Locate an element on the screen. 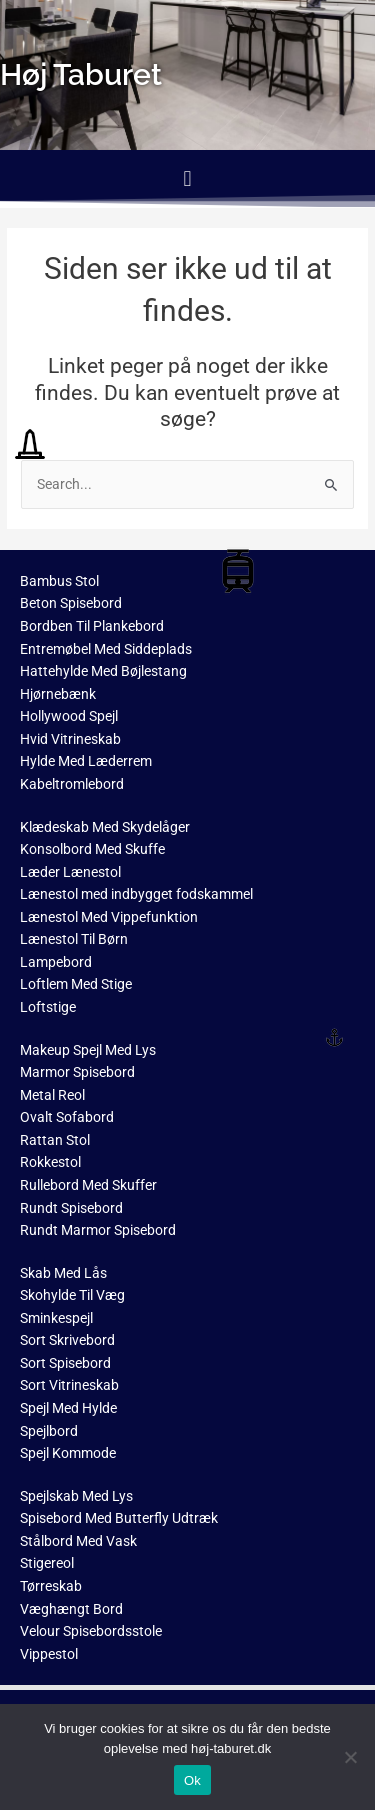 The width and height of the screenshot is (375, 1810). anchor a position or element in place is located at coordinates (334, 1037).